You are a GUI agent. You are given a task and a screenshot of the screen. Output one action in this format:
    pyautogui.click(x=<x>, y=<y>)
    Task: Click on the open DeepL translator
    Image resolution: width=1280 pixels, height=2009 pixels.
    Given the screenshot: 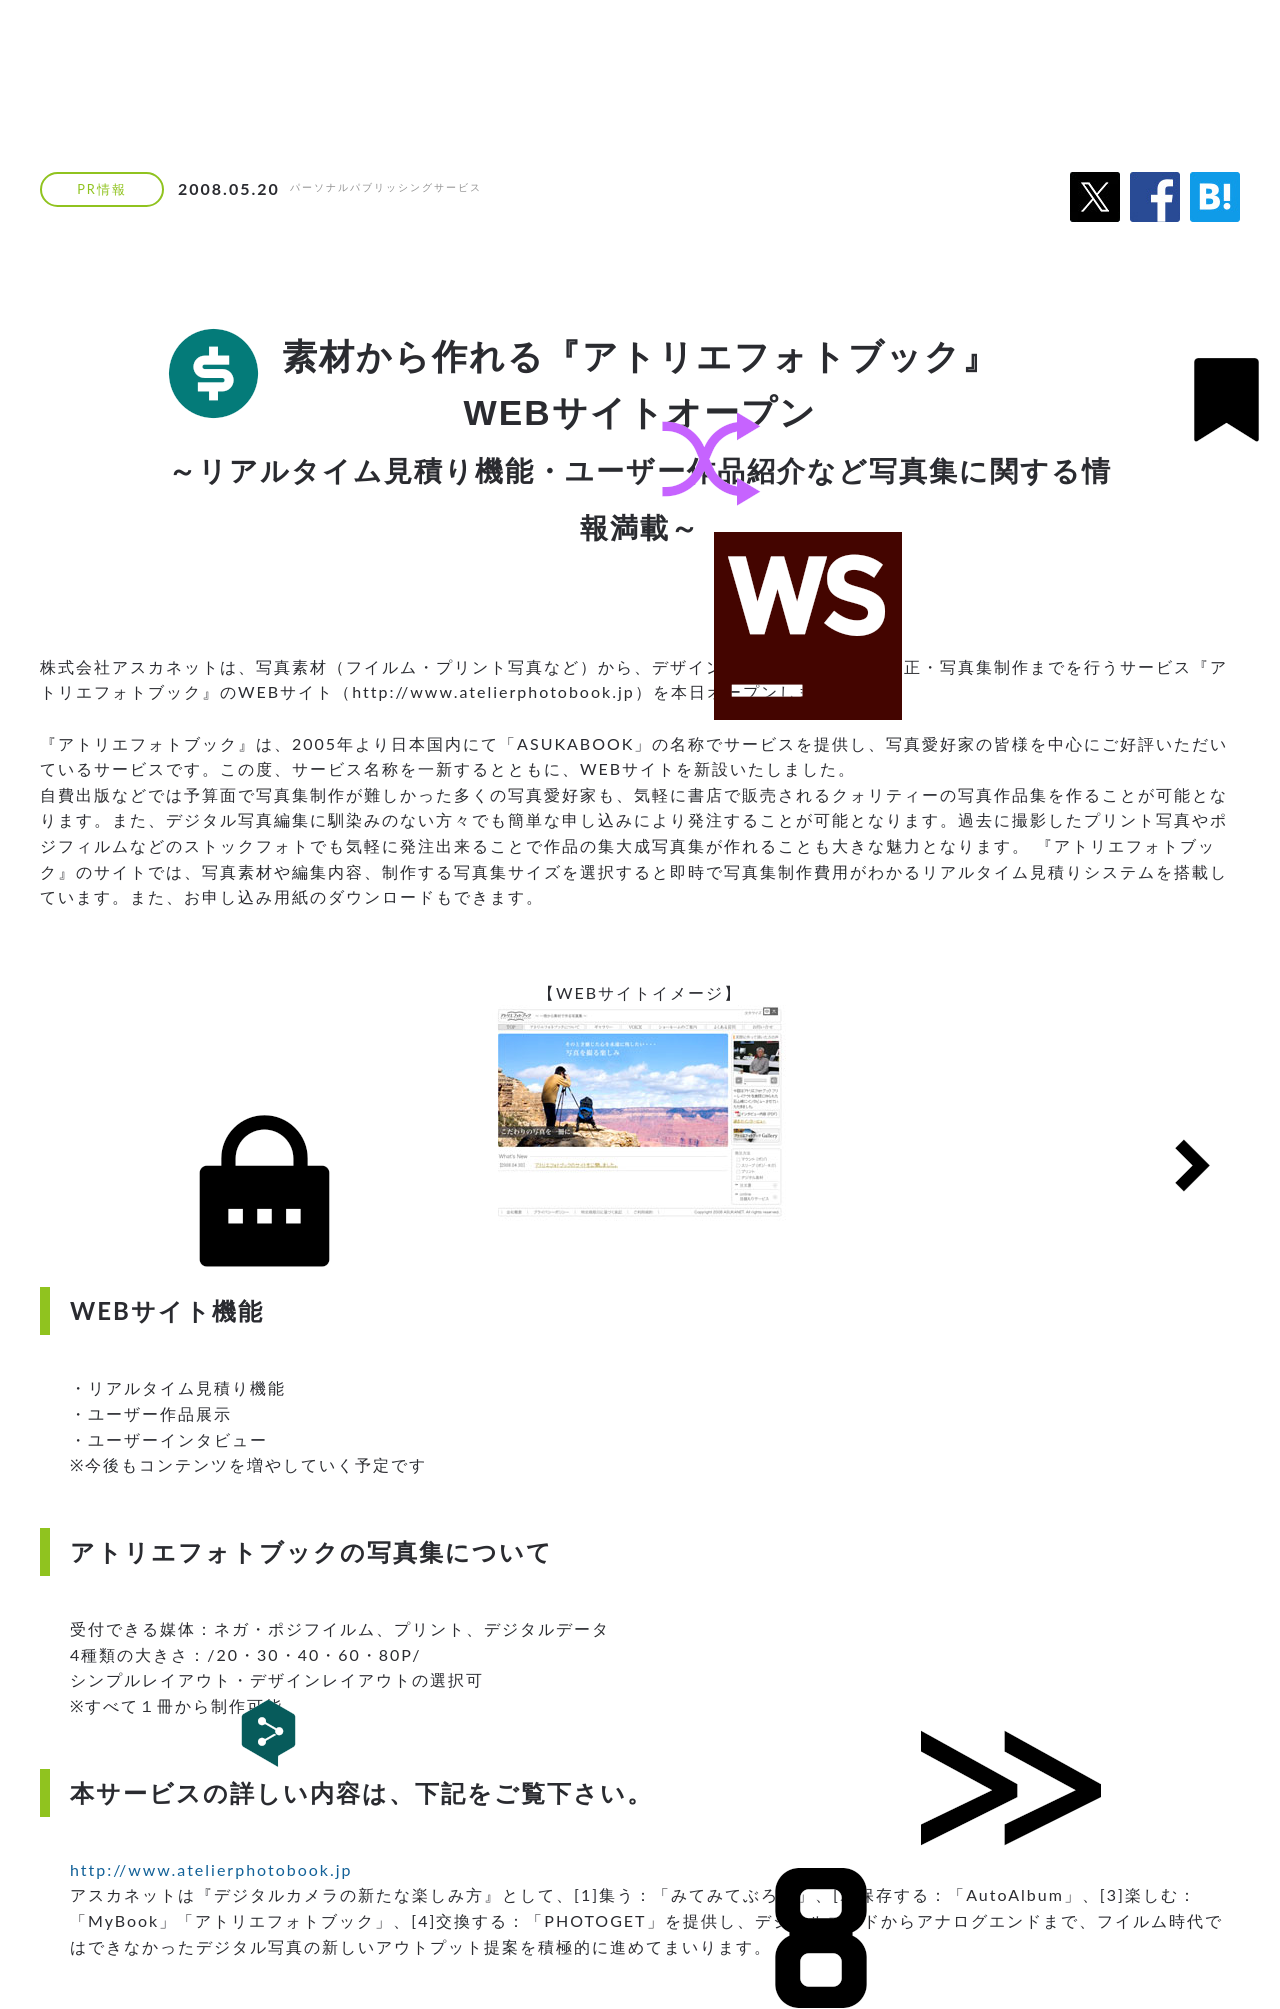 What is the action you would take?
    pyautogui.click(x=268, y=1733)
    